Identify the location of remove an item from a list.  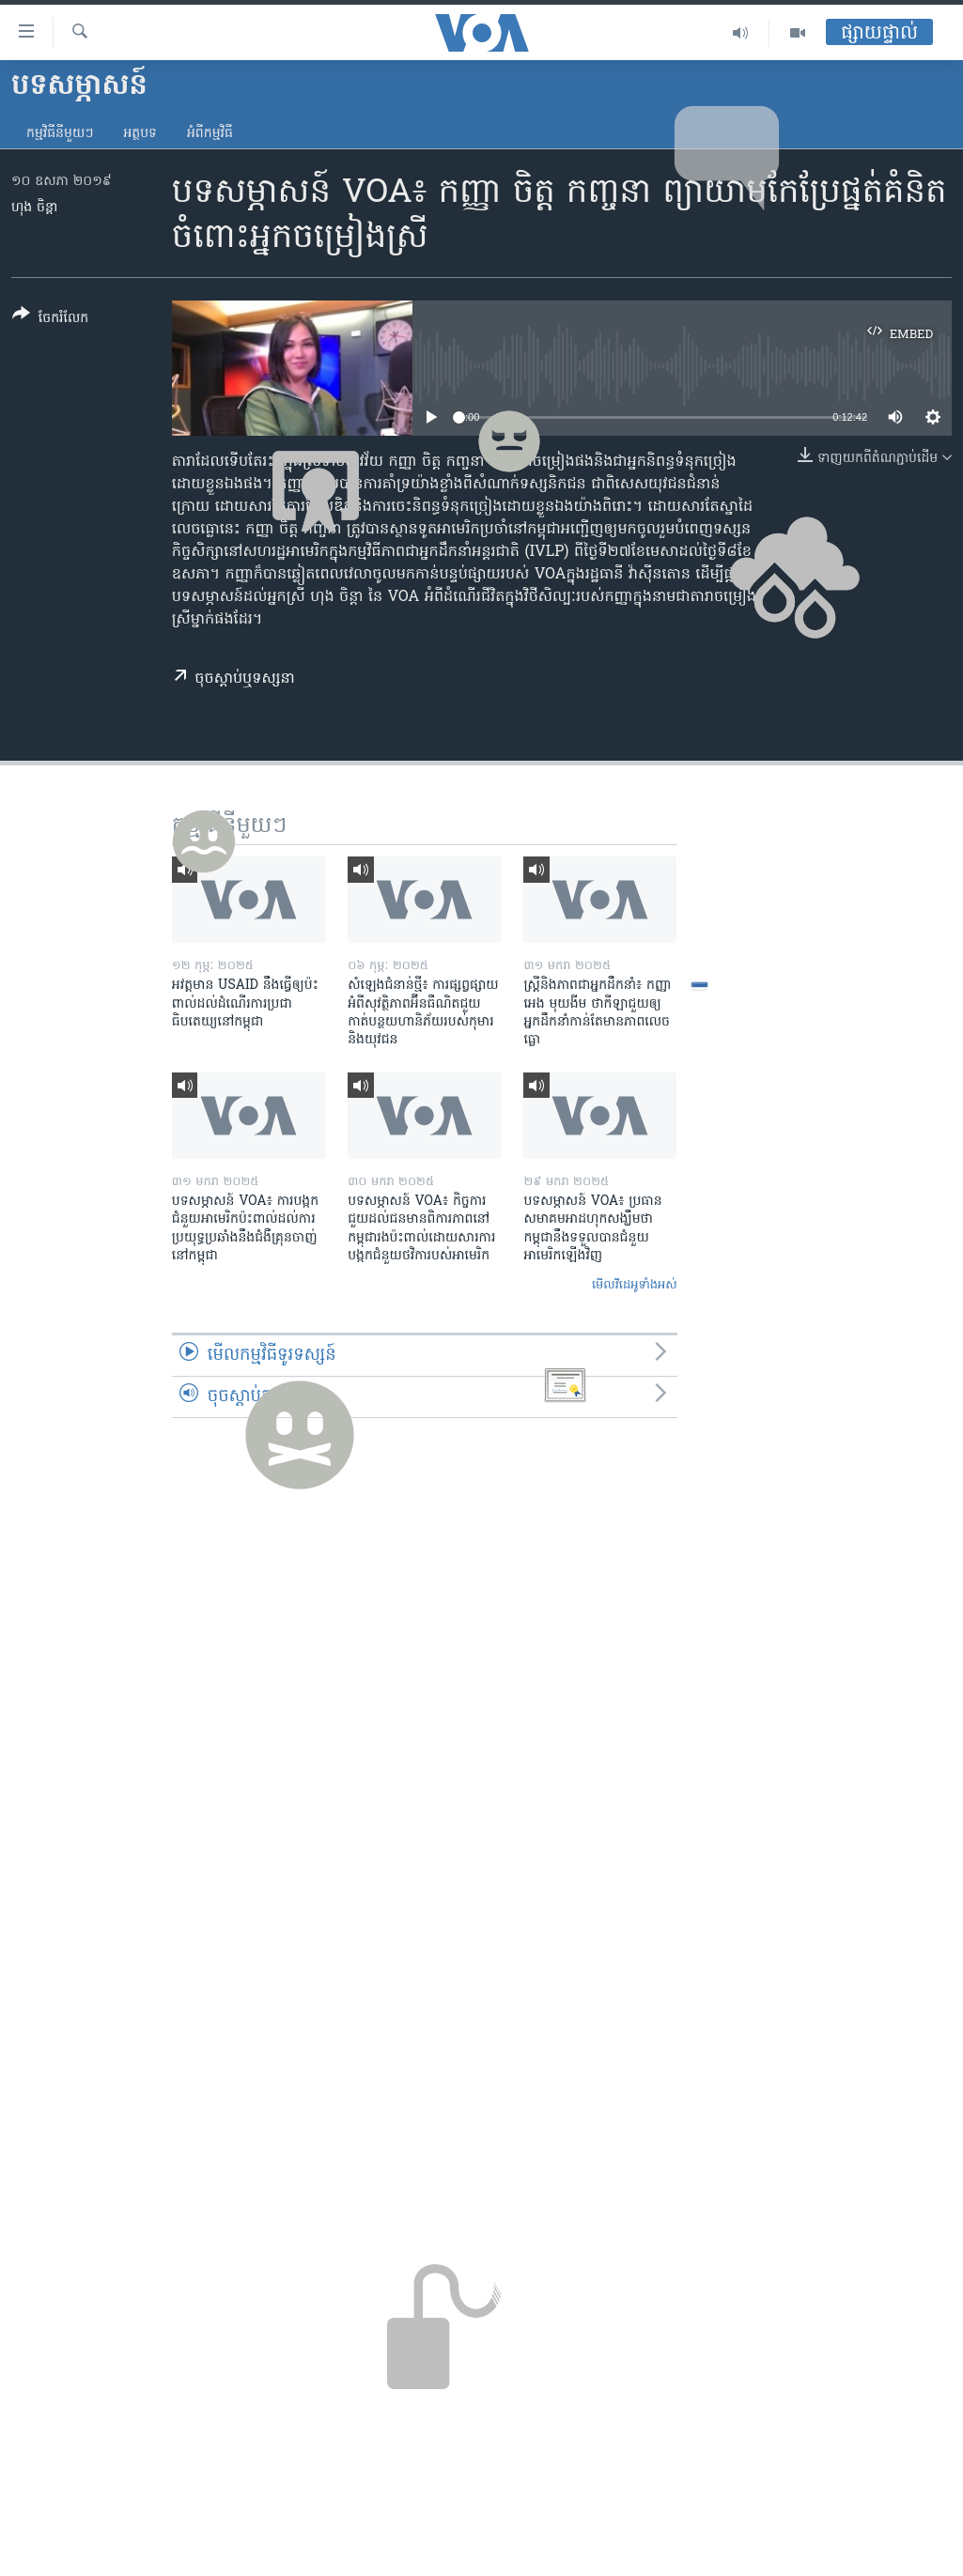
(699, 985).